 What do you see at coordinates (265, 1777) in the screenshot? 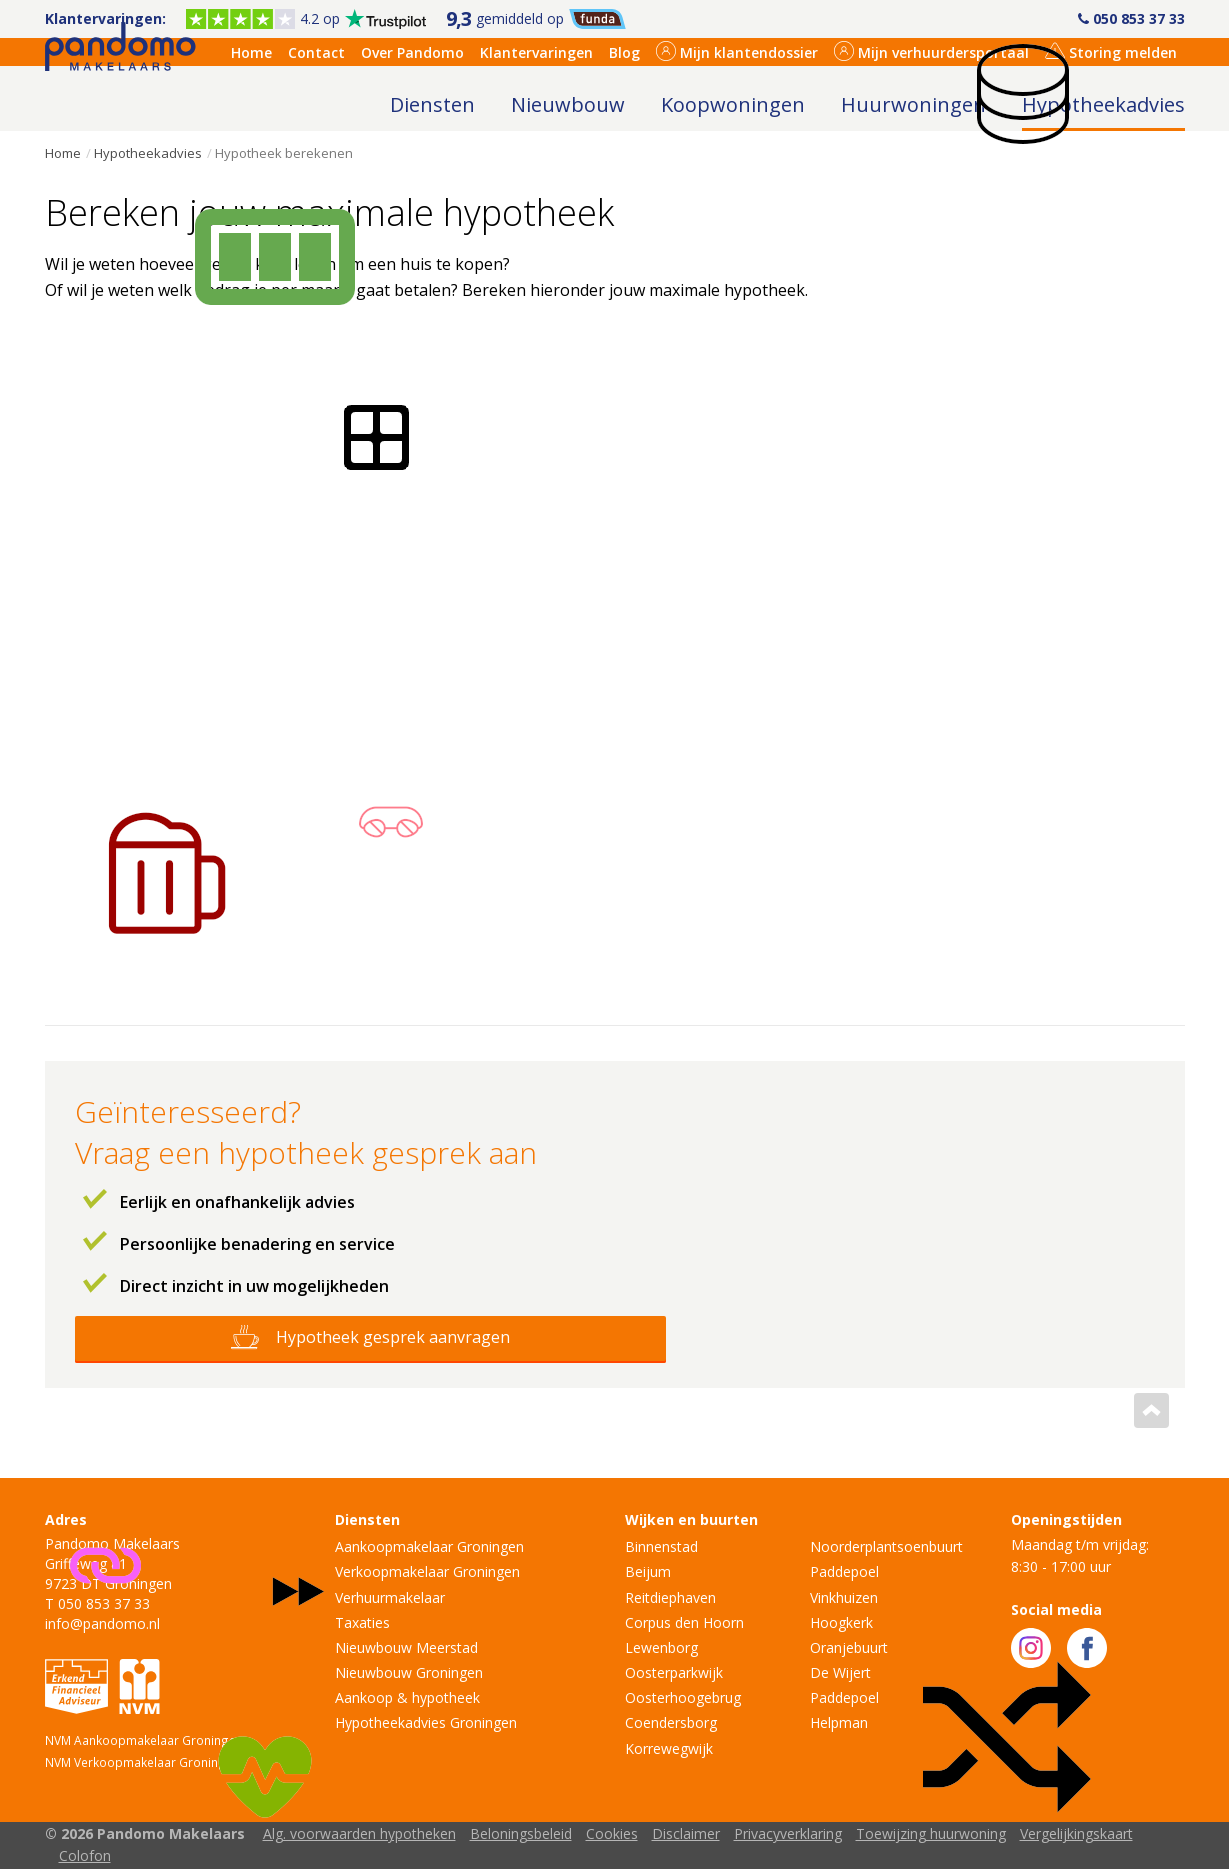
I see `view health or fitness tracking data` at bounding box center [265, 1777].